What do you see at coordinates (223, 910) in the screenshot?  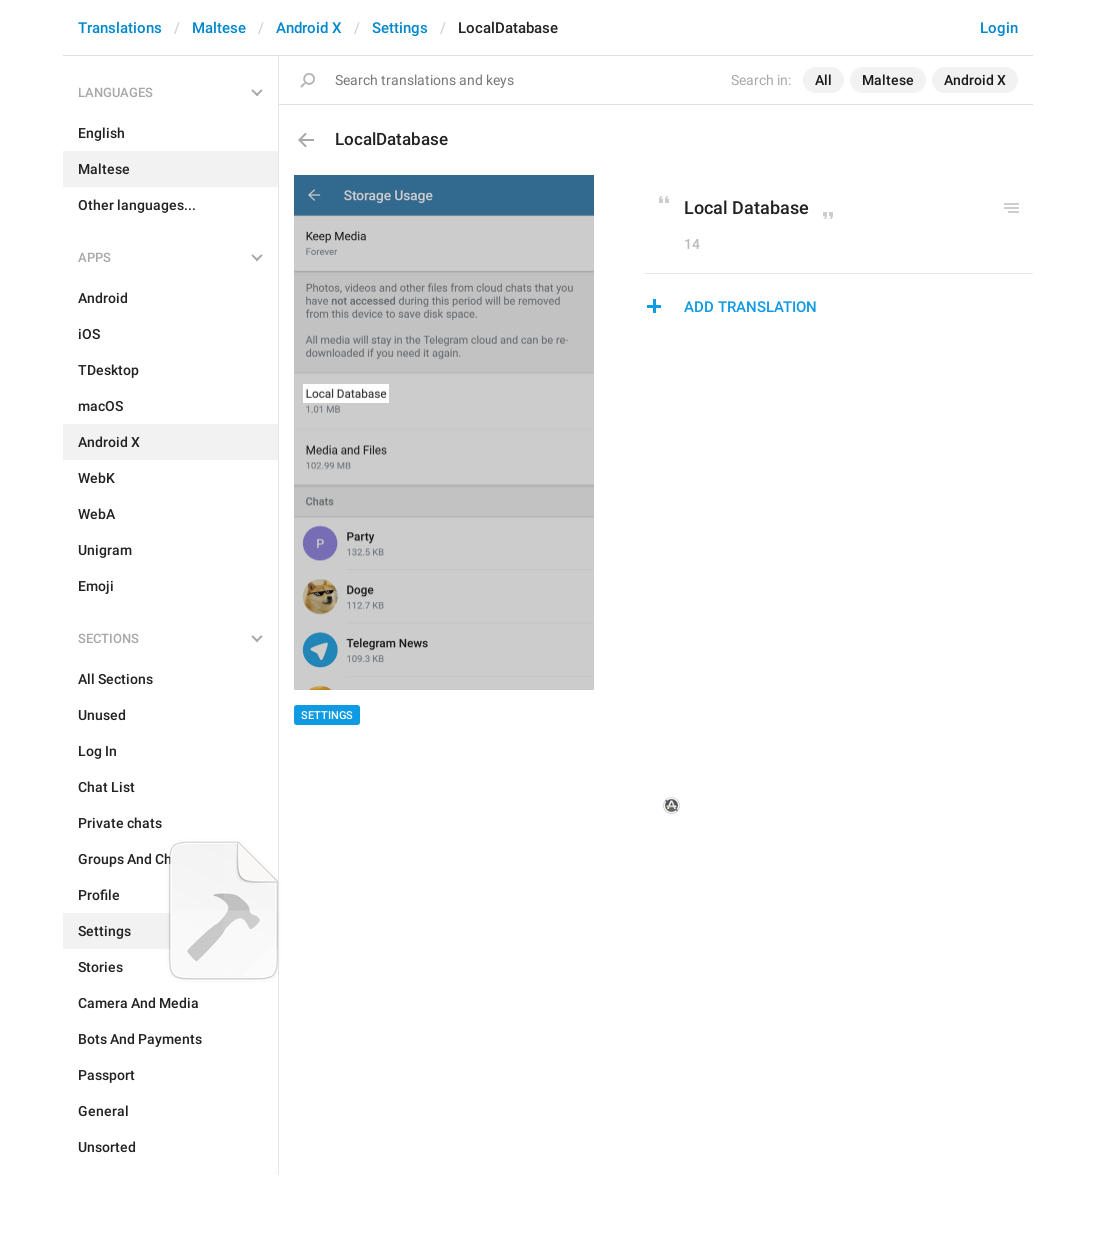 I see `makefile document for build automation` at bounding box center [223, 910].